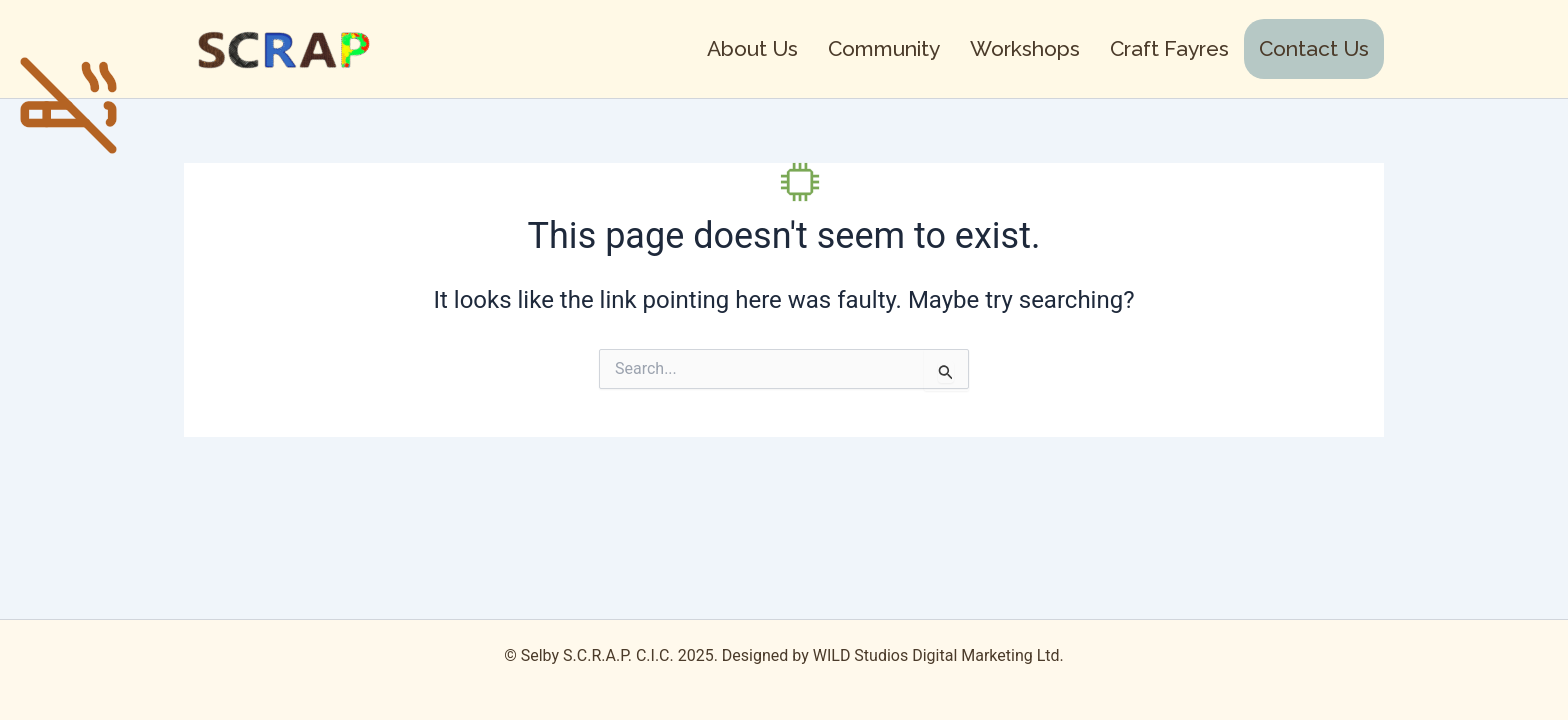  I want to click on no smoking allowed in this area, so click(68, 105).